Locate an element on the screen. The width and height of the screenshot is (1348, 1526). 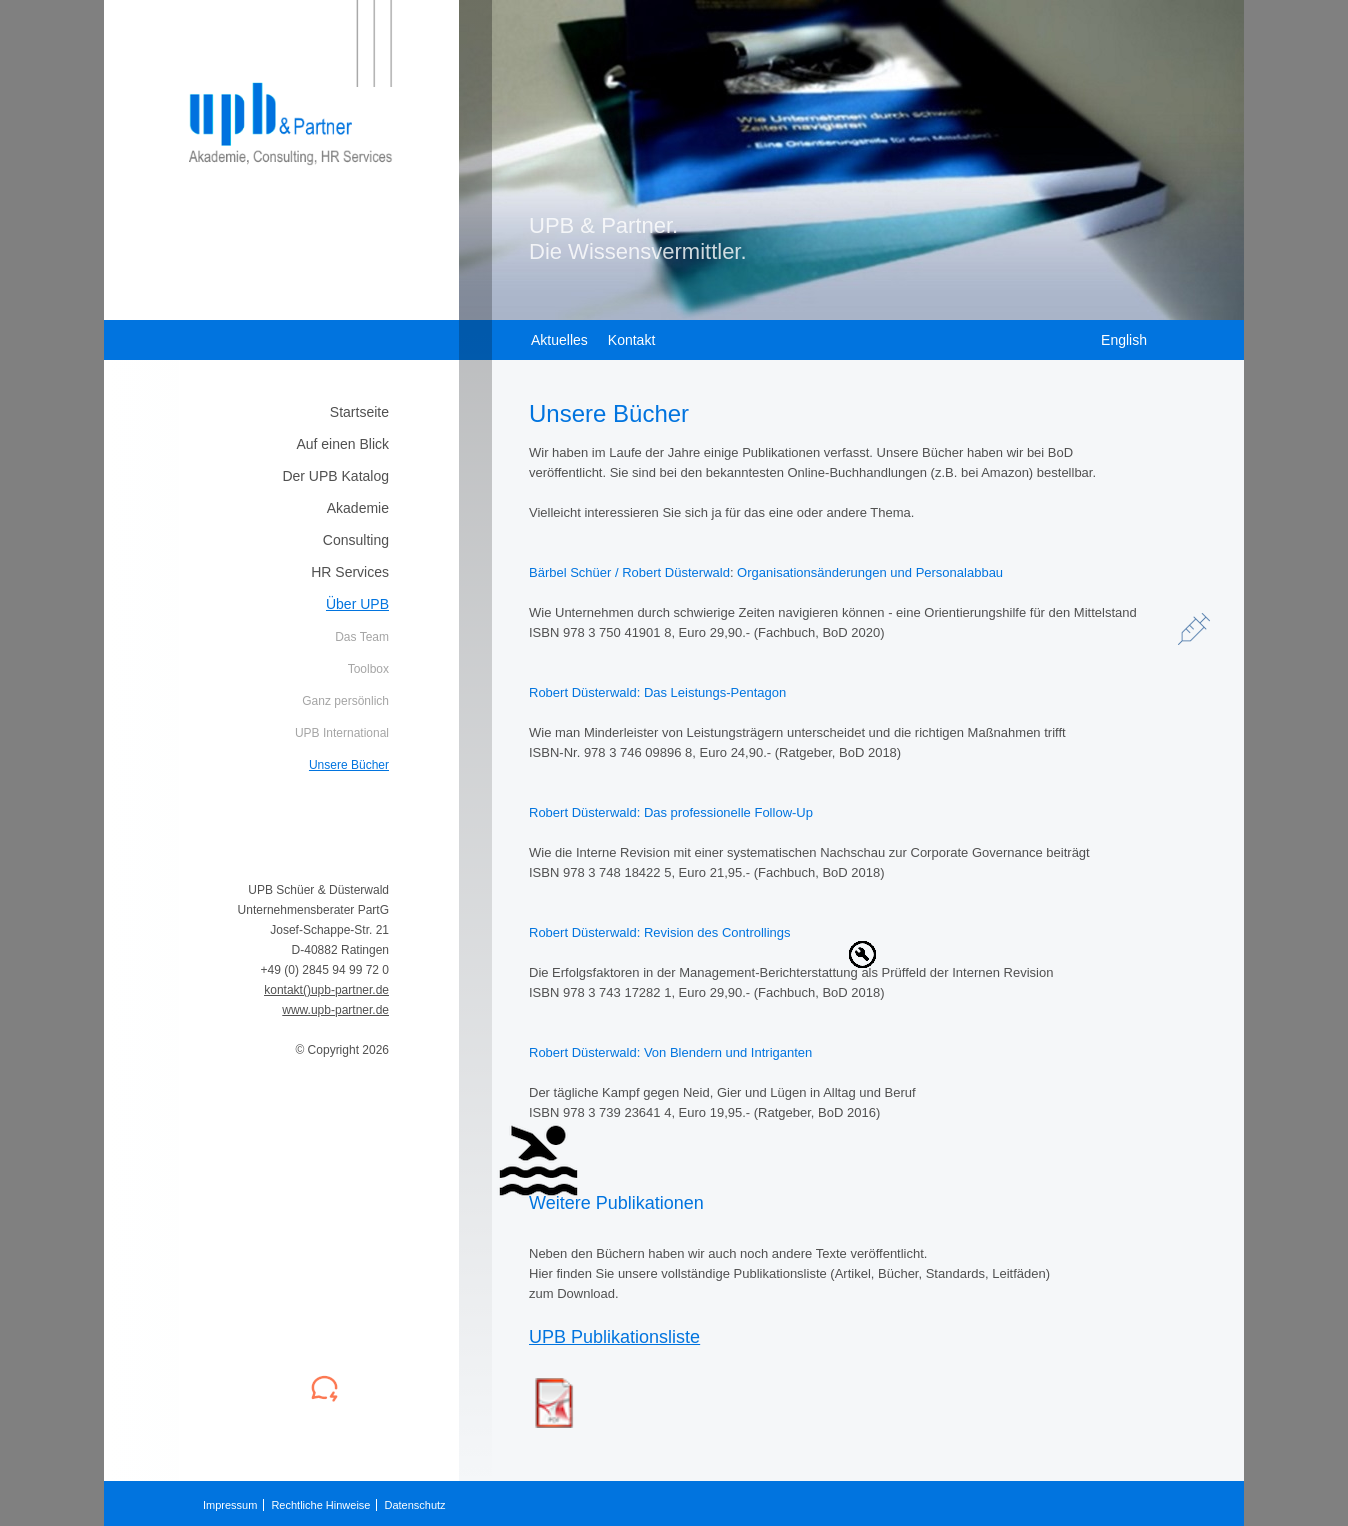
send a quick or instant message is located at coordinates (324, 1387).